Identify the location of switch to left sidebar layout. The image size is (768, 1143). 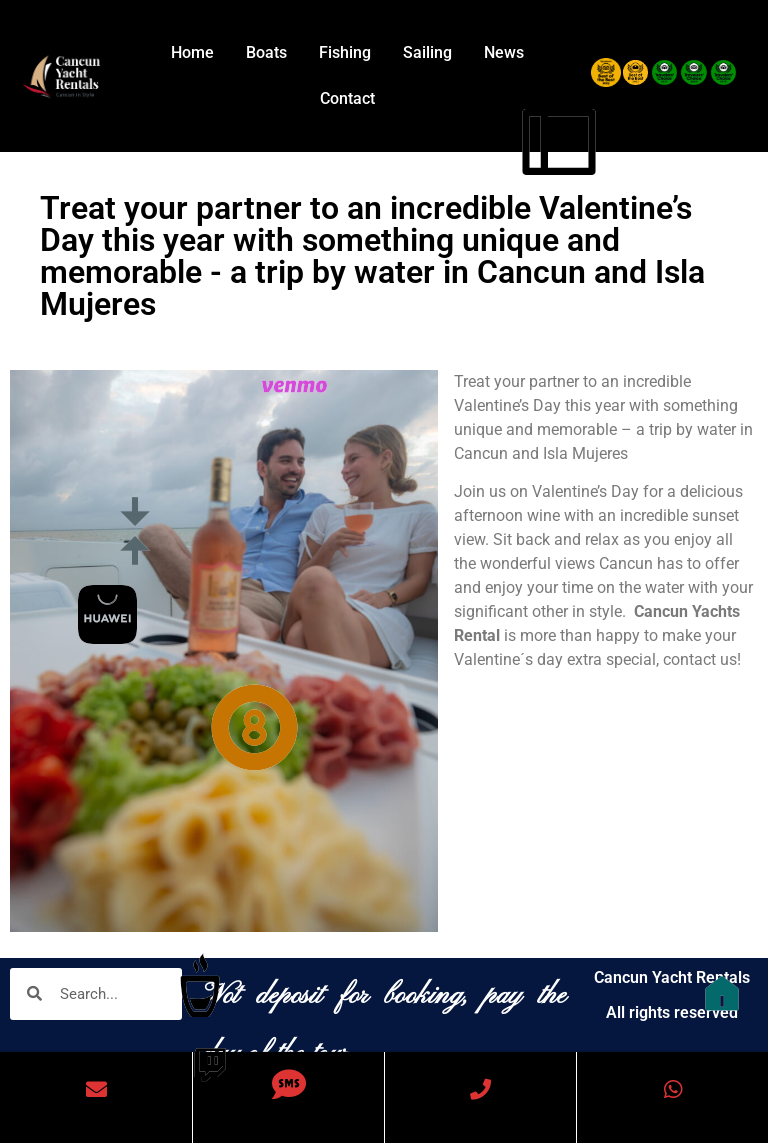
(559, 142).